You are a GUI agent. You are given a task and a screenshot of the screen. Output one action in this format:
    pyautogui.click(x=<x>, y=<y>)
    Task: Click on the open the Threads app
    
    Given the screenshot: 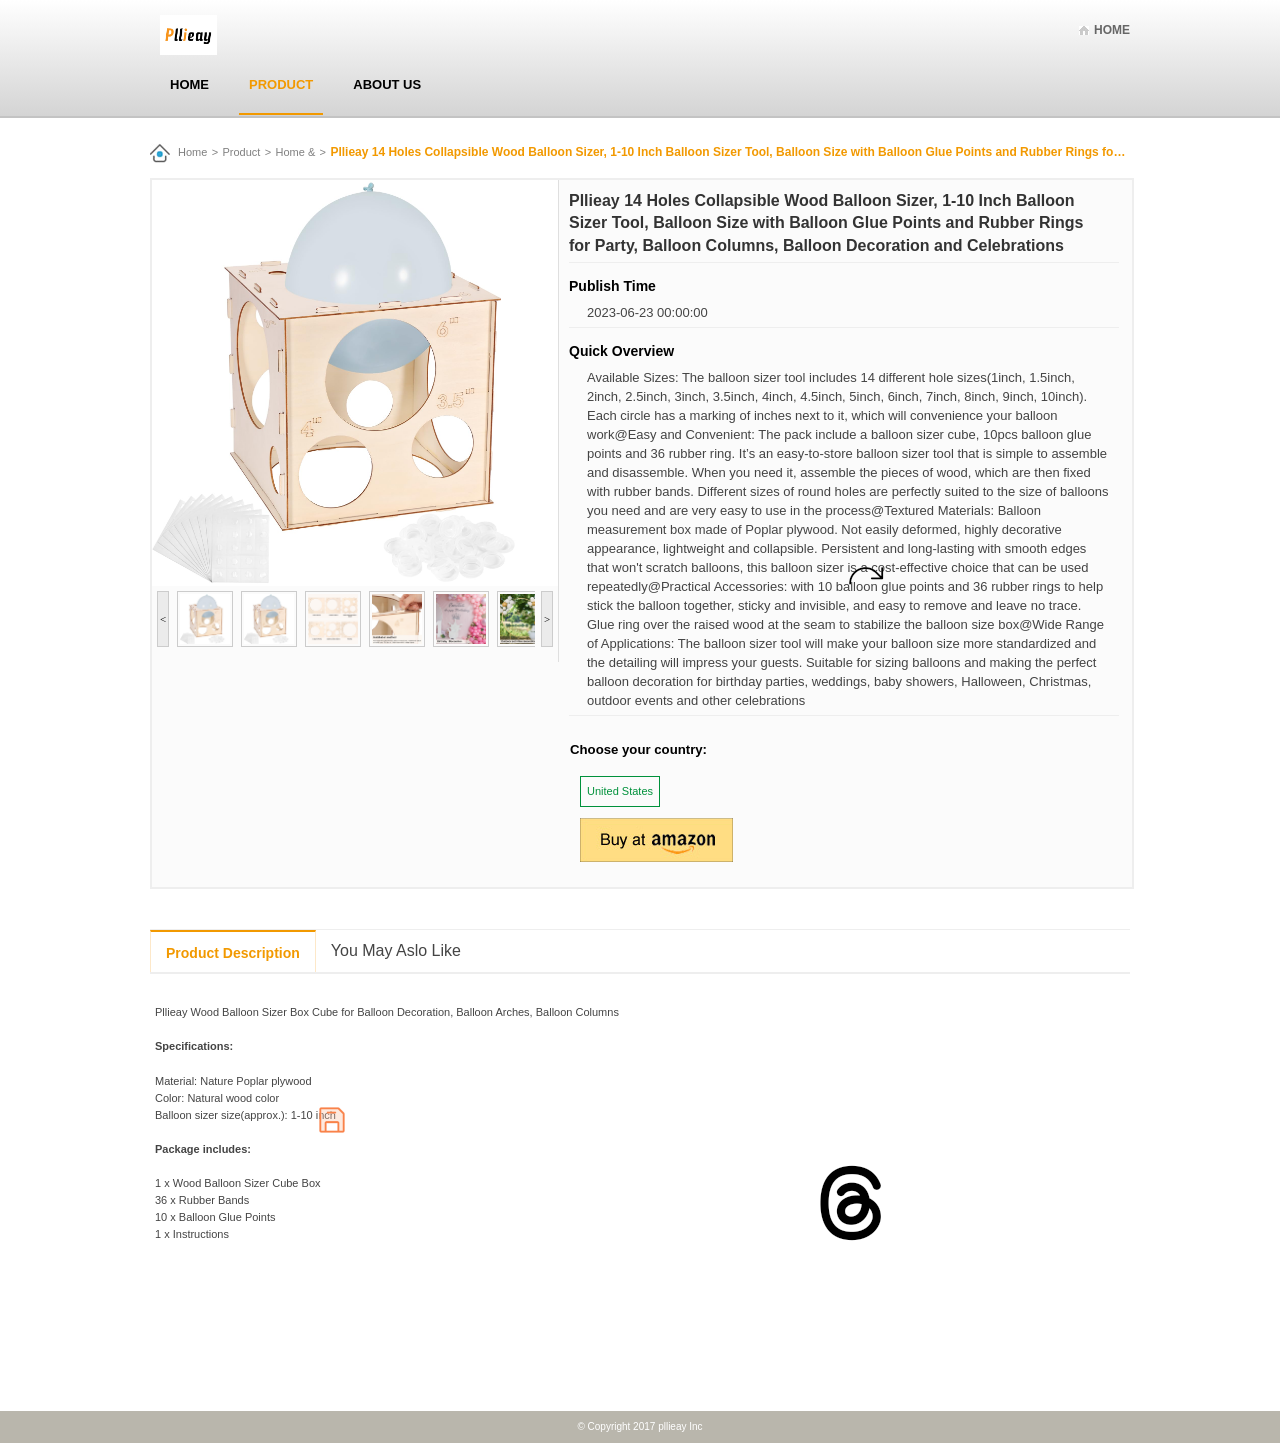 What is the action you would take?
    pyautogui.click(x=852, y=1203)
    